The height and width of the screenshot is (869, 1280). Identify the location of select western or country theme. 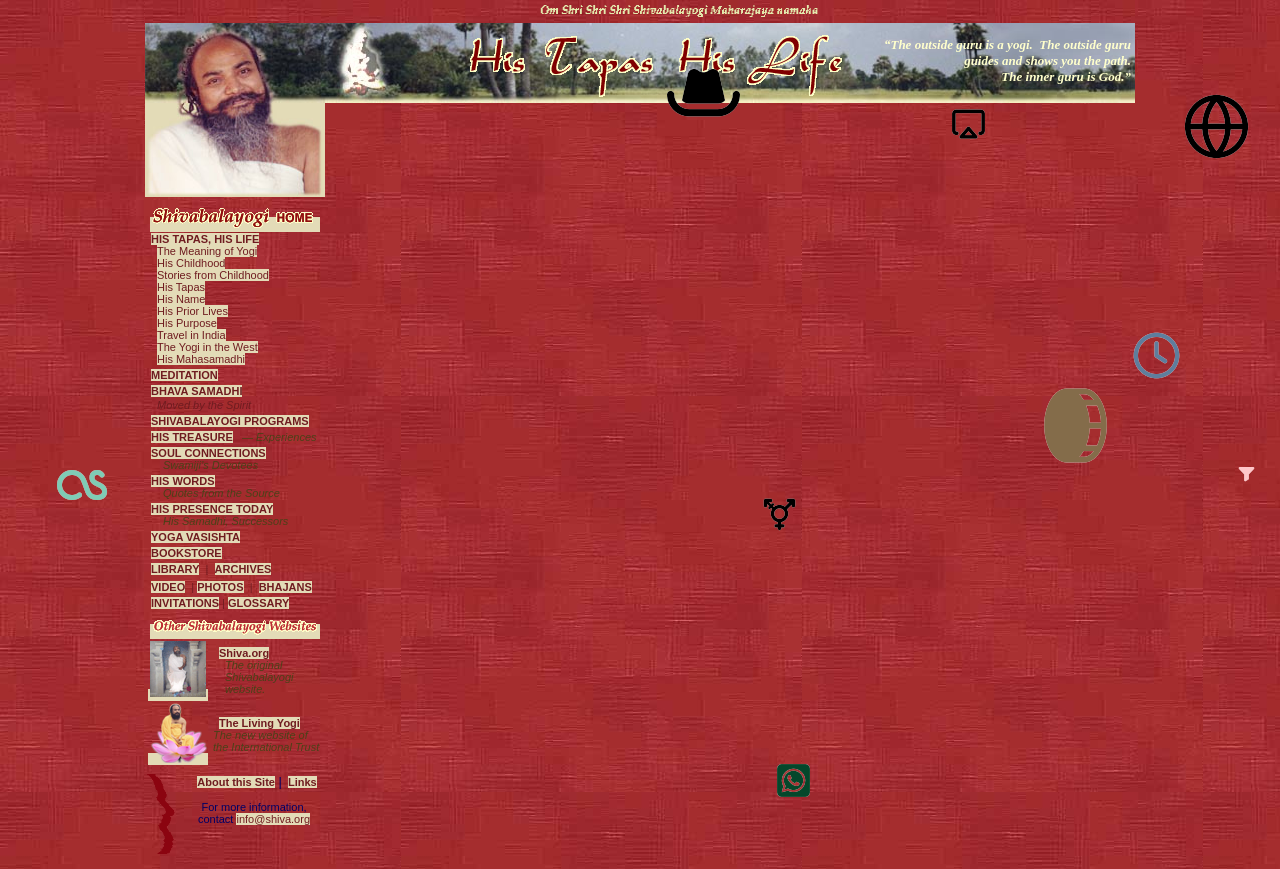
(703, 94).